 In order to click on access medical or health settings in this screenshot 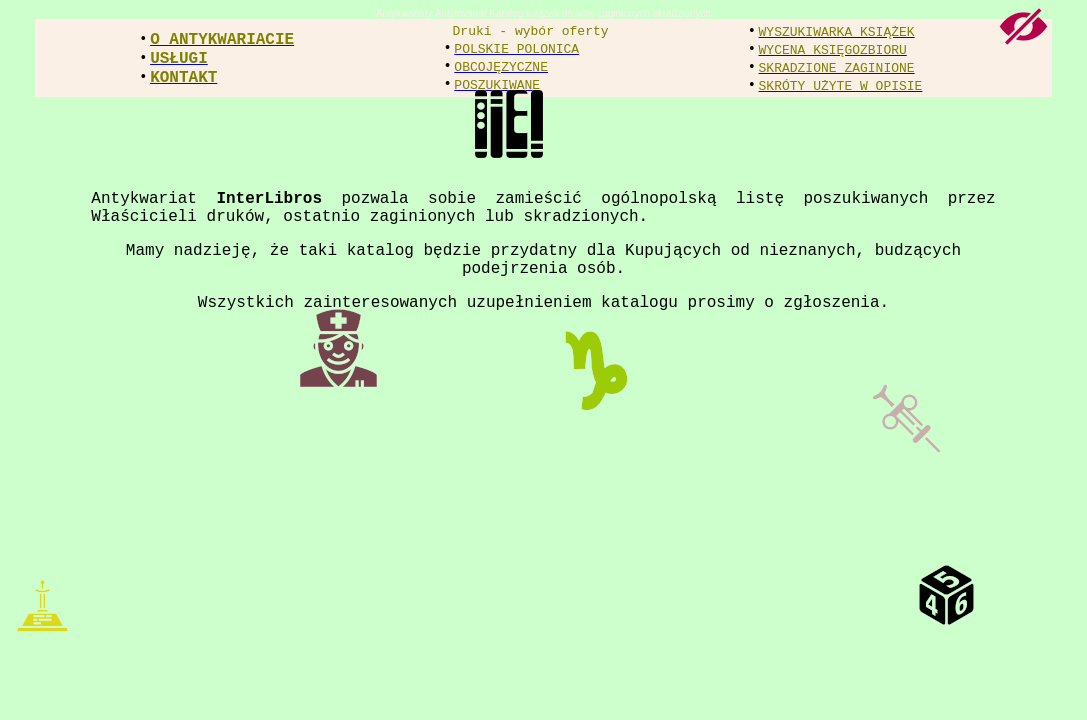, I will do `click(906, 418)`.